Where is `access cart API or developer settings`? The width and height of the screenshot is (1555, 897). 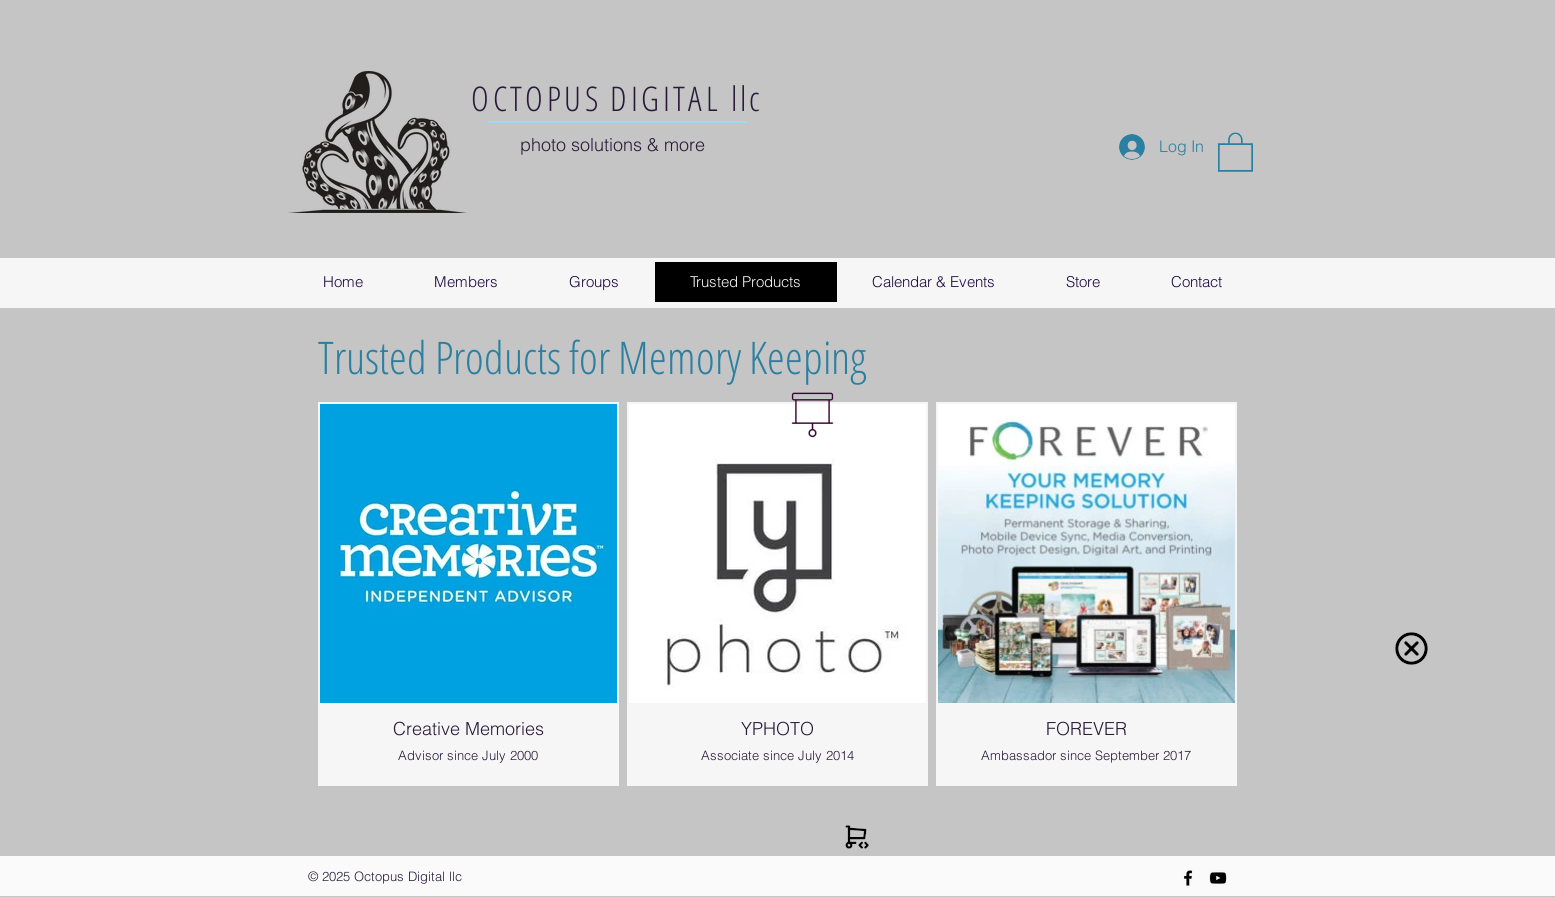
access cart API or developer settings is located at coordinates (856, 837).